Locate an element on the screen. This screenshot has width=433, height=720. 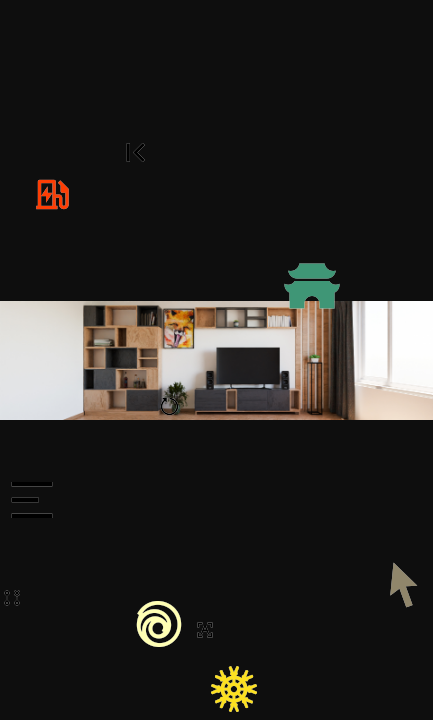
open Ubisoft app or game launcher is located at coordinates (159, 624).